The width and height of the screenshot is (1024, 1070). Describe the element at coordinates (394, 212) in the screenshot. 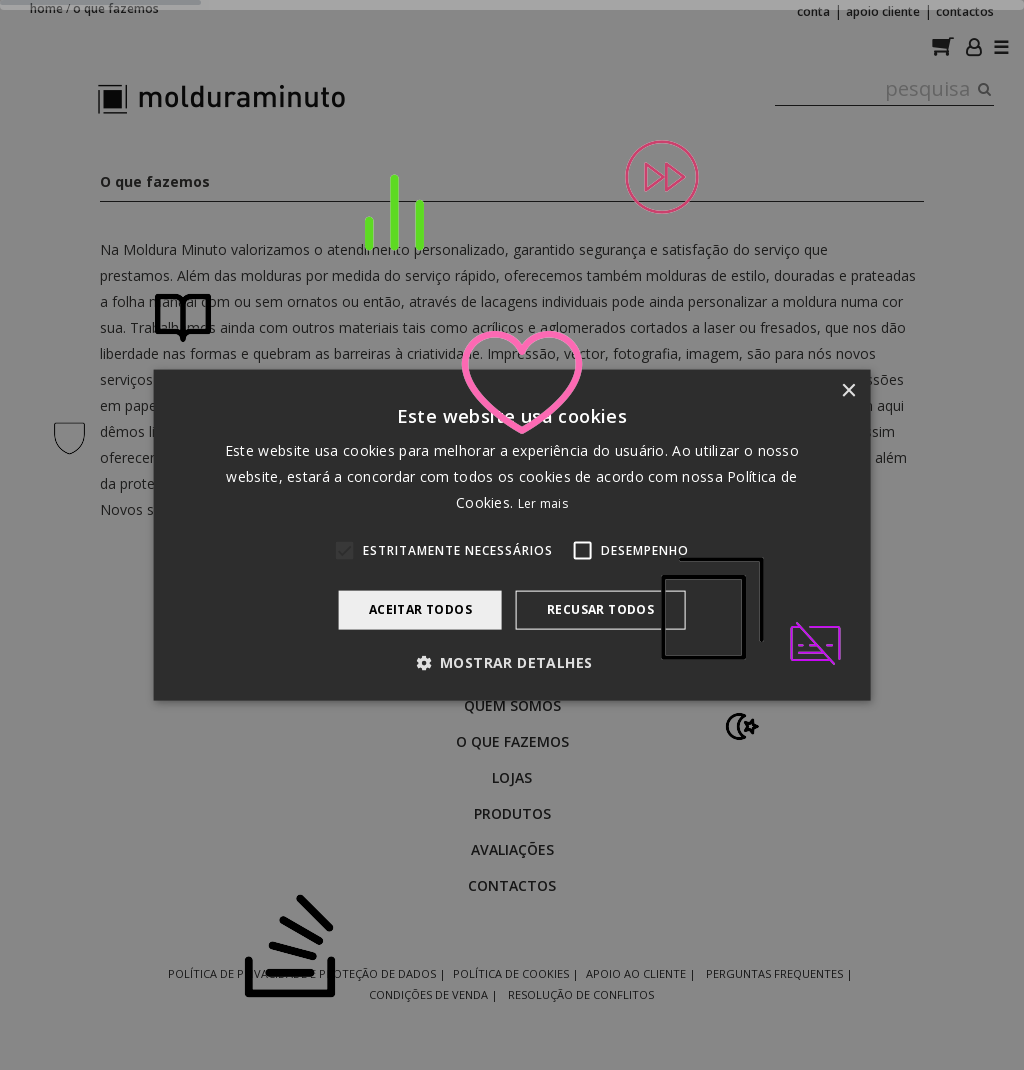

I see `view analytics or statistics` at that location.